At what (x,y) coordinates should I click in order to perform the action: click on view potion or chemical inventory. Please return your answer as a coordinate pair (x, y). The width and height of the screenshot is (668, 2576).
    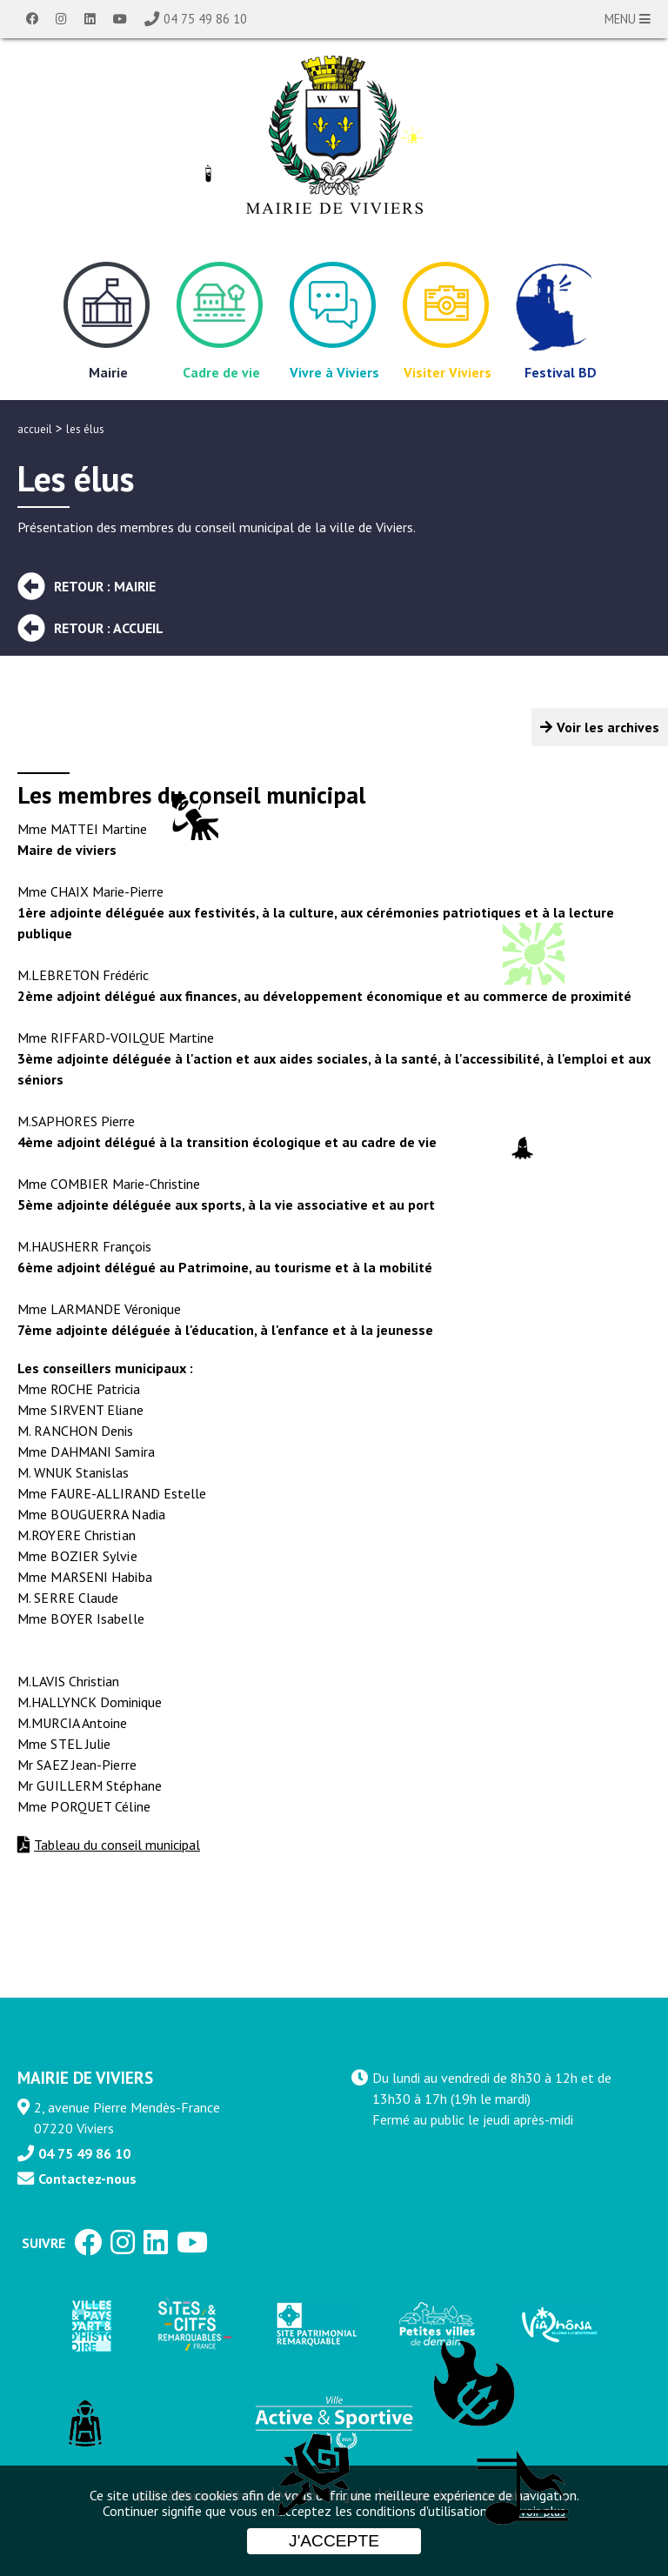
    Looking at the image, I should click on (208, 173).